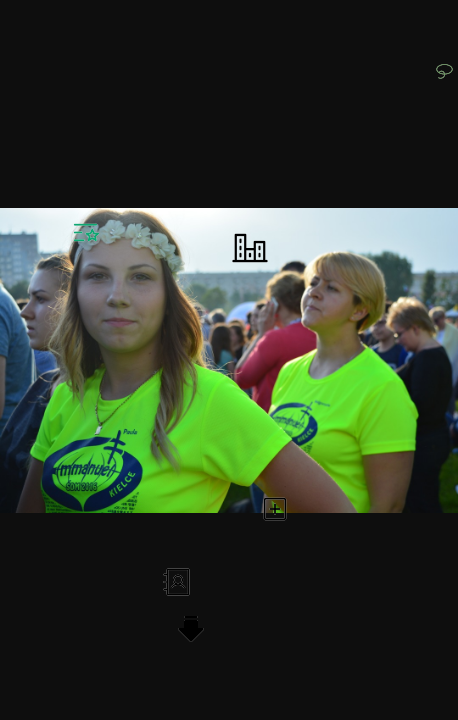 This screenshot has height=720, width=458. Describe the element at coordinates (191, 628) in the screenshot. I see `download file or content` at that location.